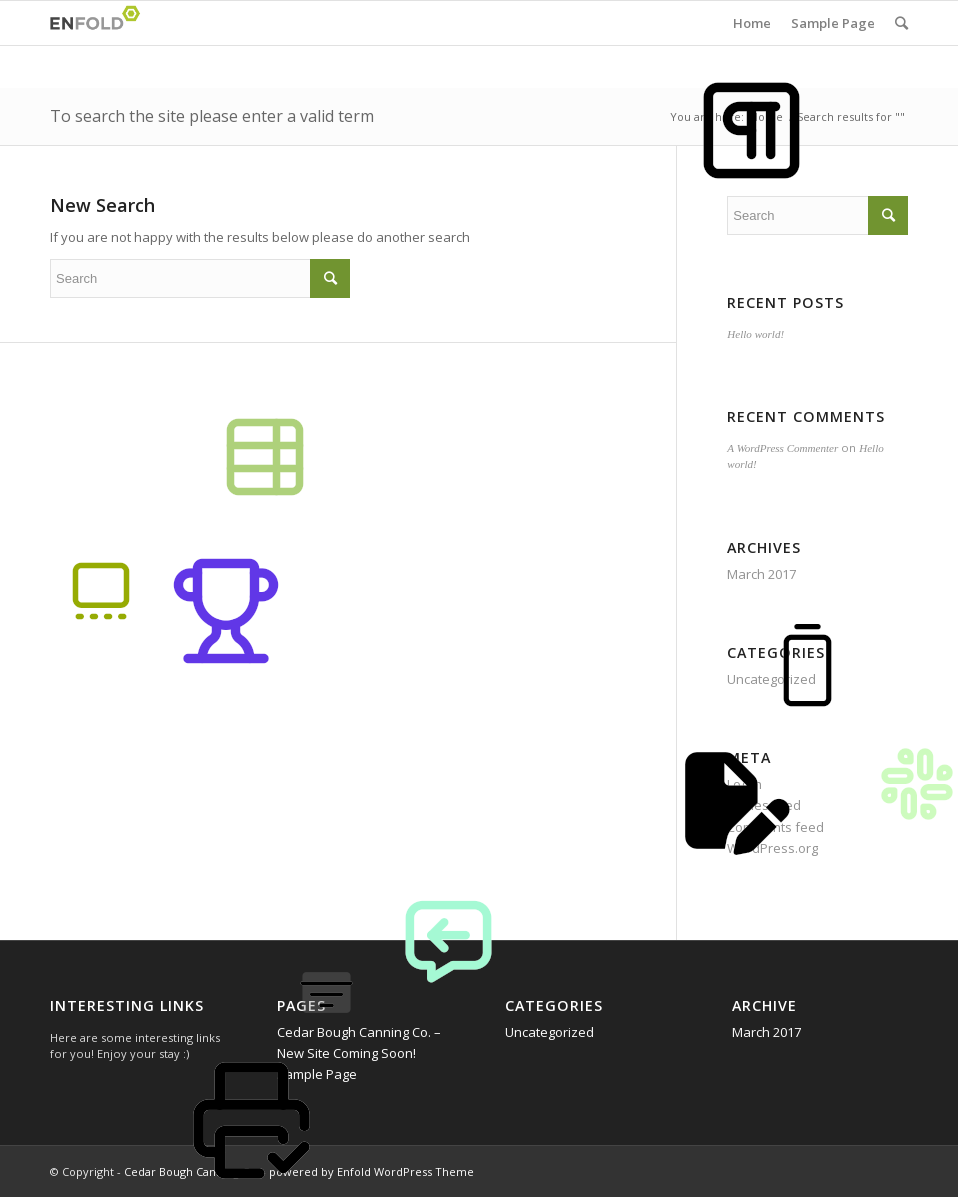  What do you see at coordinates (807, 666) in the screenshot?
I see `indicates empty or depleted battery` at bounding box center [807, 666].